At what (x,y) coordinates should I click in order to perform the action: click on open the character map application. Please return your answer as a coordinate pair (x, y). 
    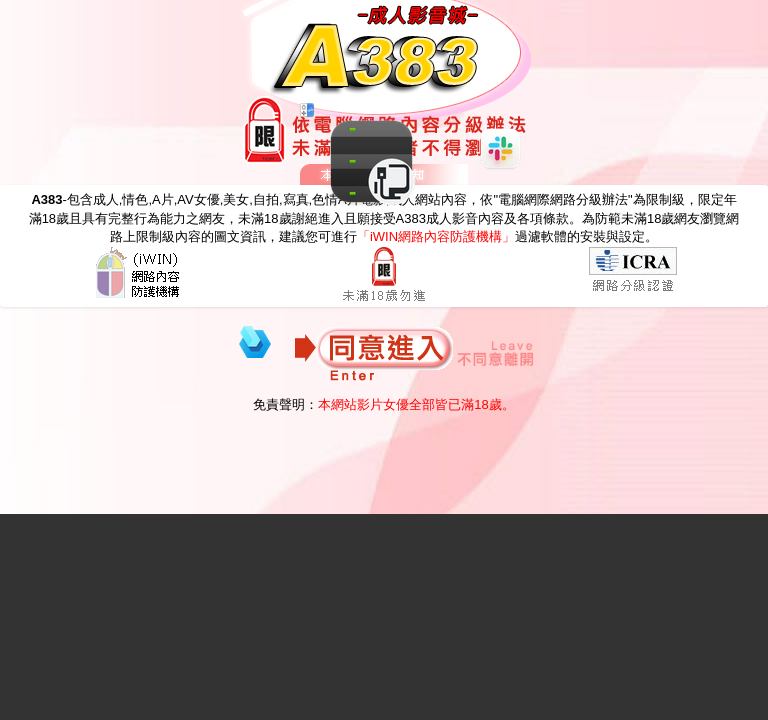
    Looking at the image, I should click on (307, 110).